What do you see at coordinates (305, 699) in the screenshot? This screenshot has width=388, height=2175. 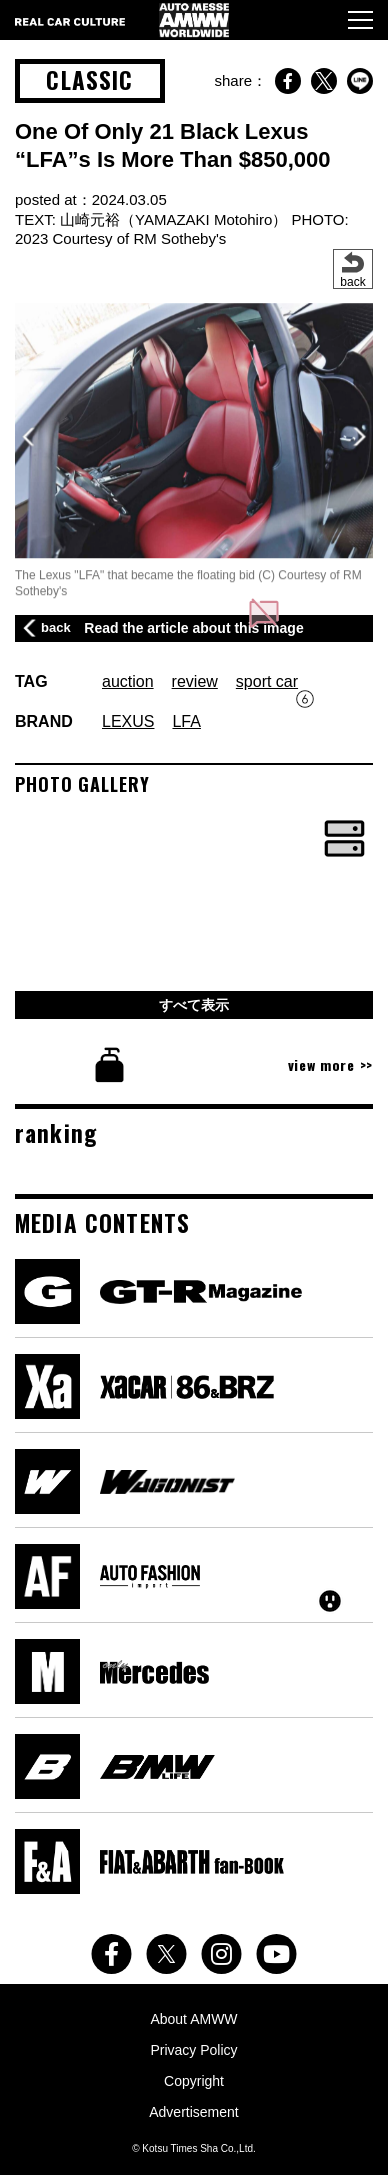 I see `indicates step six in a numbered sequence` at bounding box center [305, 699].